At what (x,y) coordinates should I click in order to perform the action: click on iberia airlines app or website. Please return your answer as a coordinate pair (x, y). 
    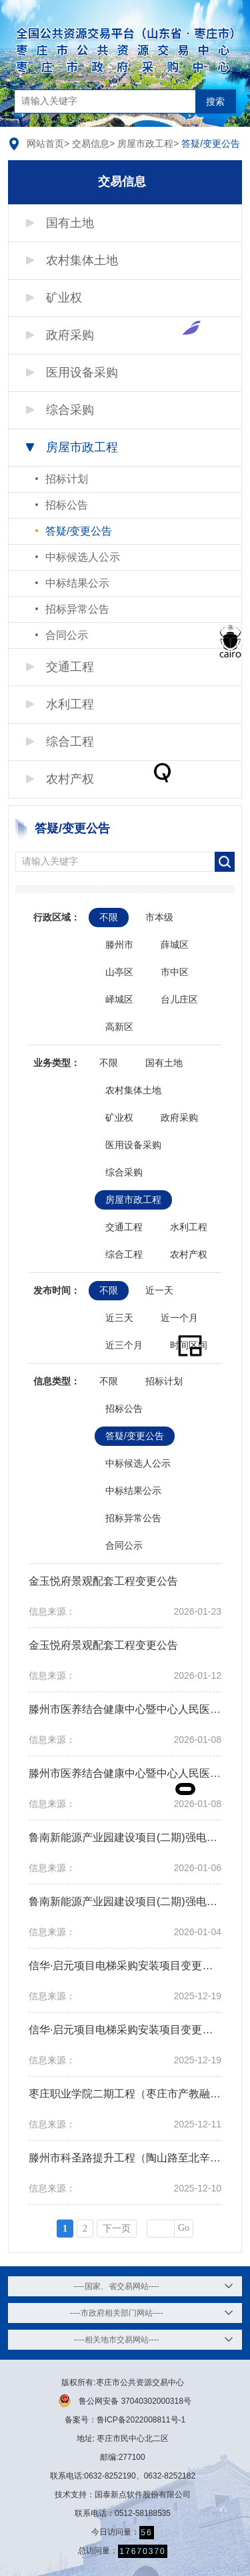
    Looking at the image, I should click on (191, 328).